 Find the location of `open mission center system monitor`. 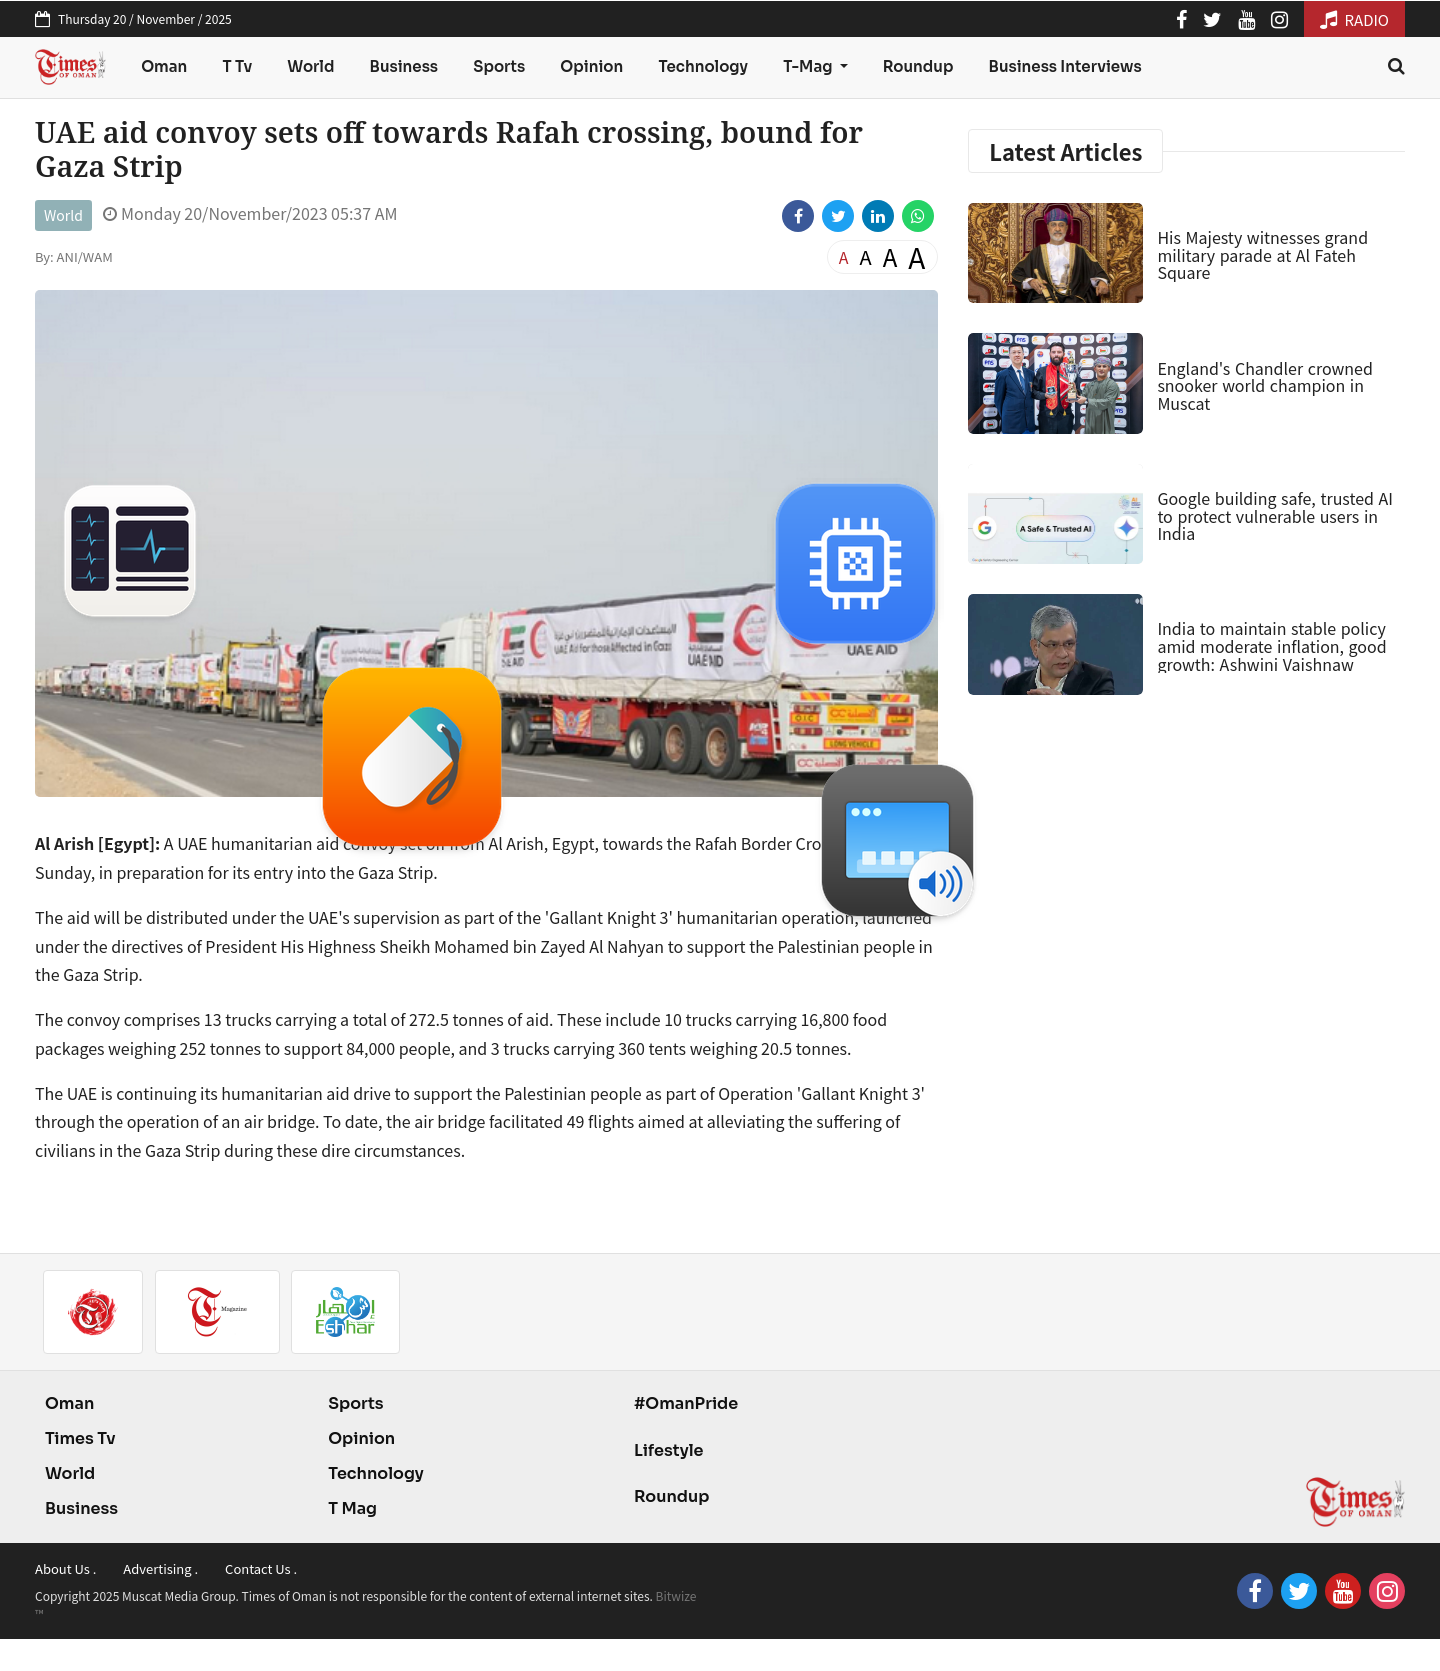

open mission center system monitor is located at coordinates (130, 551).